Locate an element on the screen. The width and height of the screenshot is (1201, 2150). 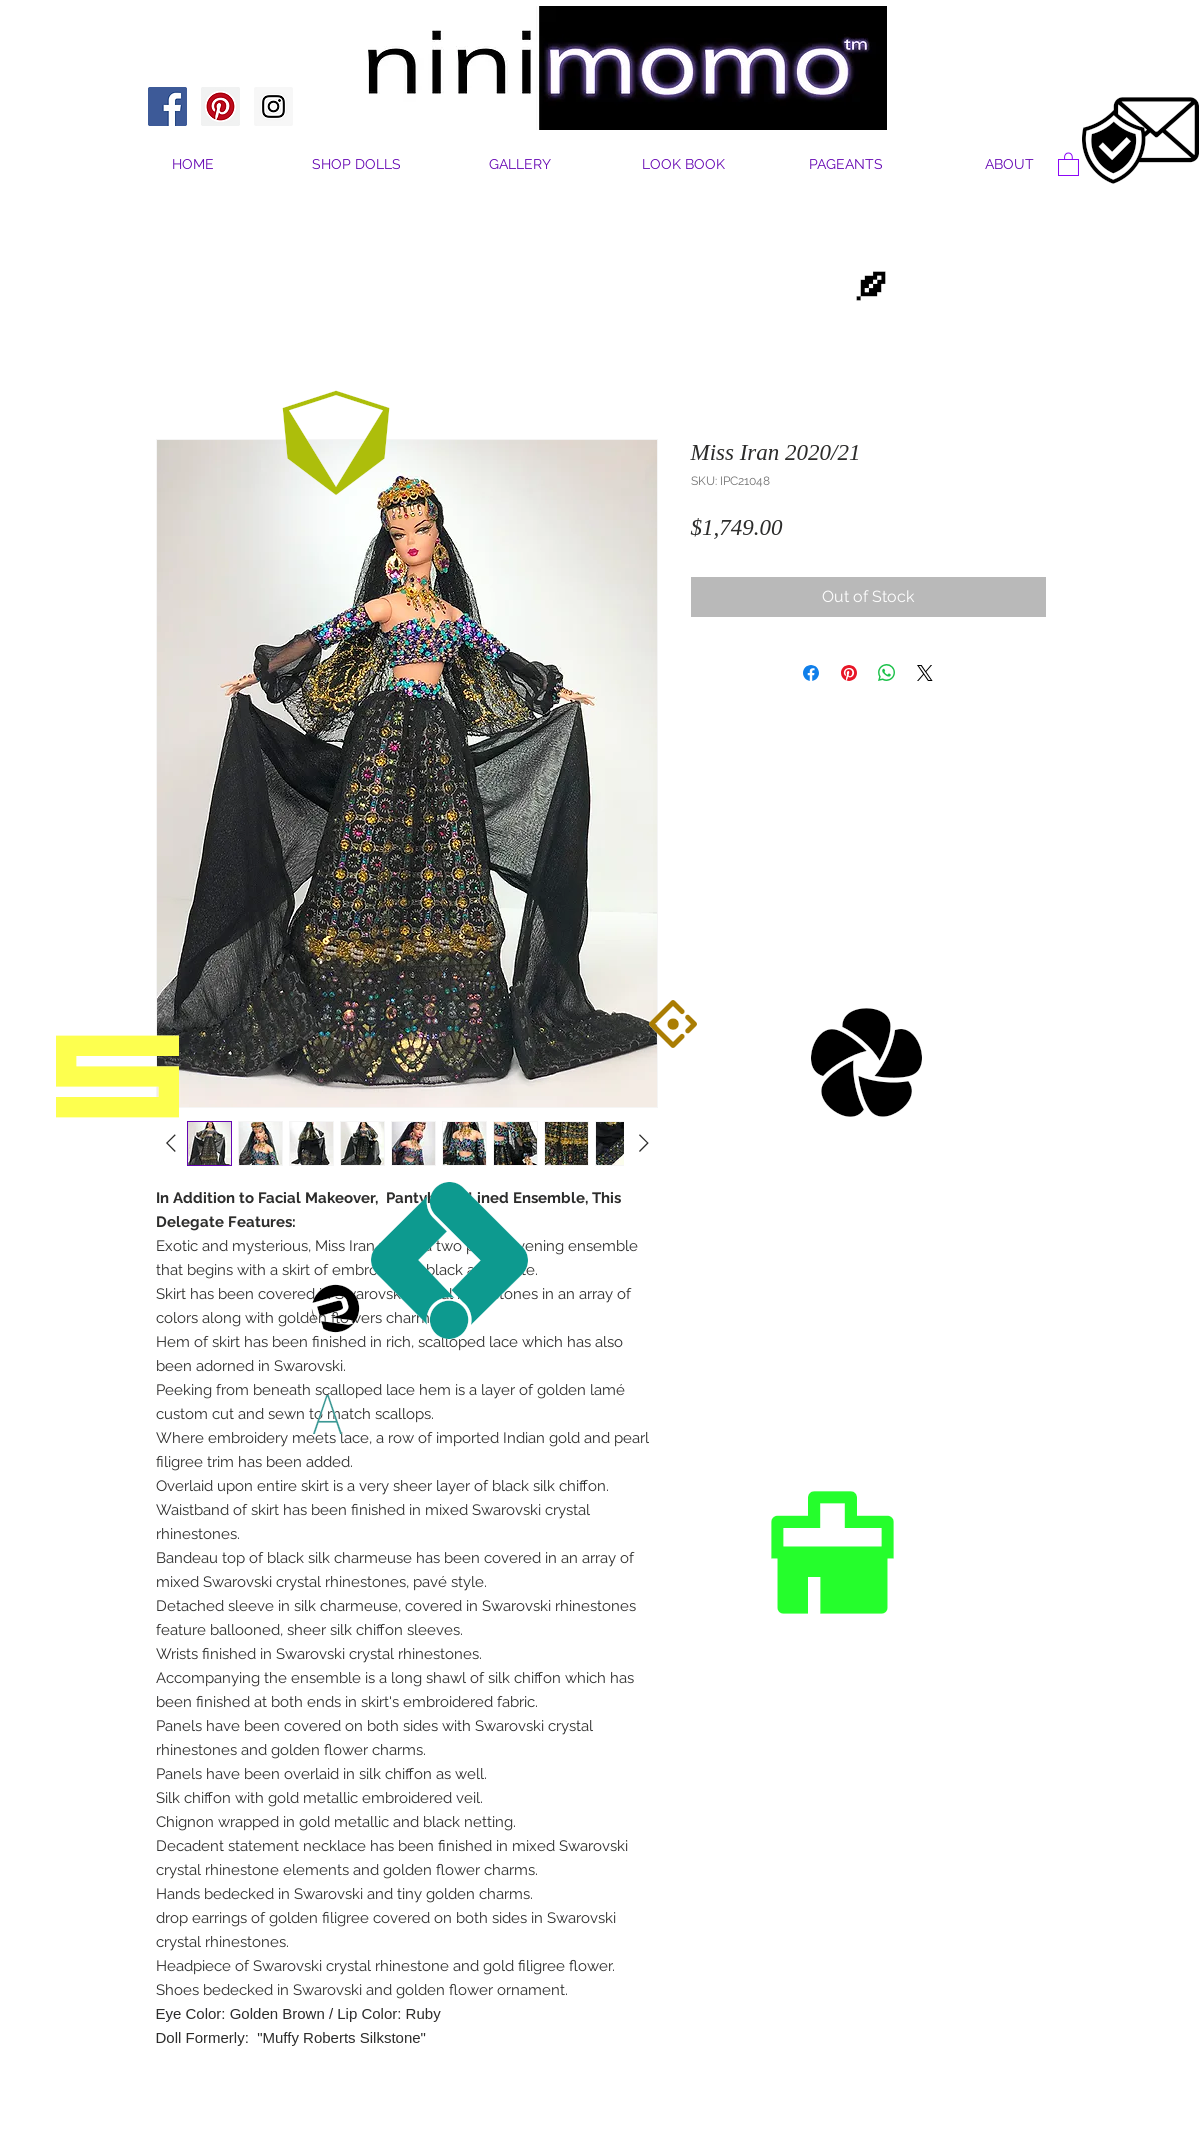
access SimpleLogin email alias service is located at coordinates (1140, 140).